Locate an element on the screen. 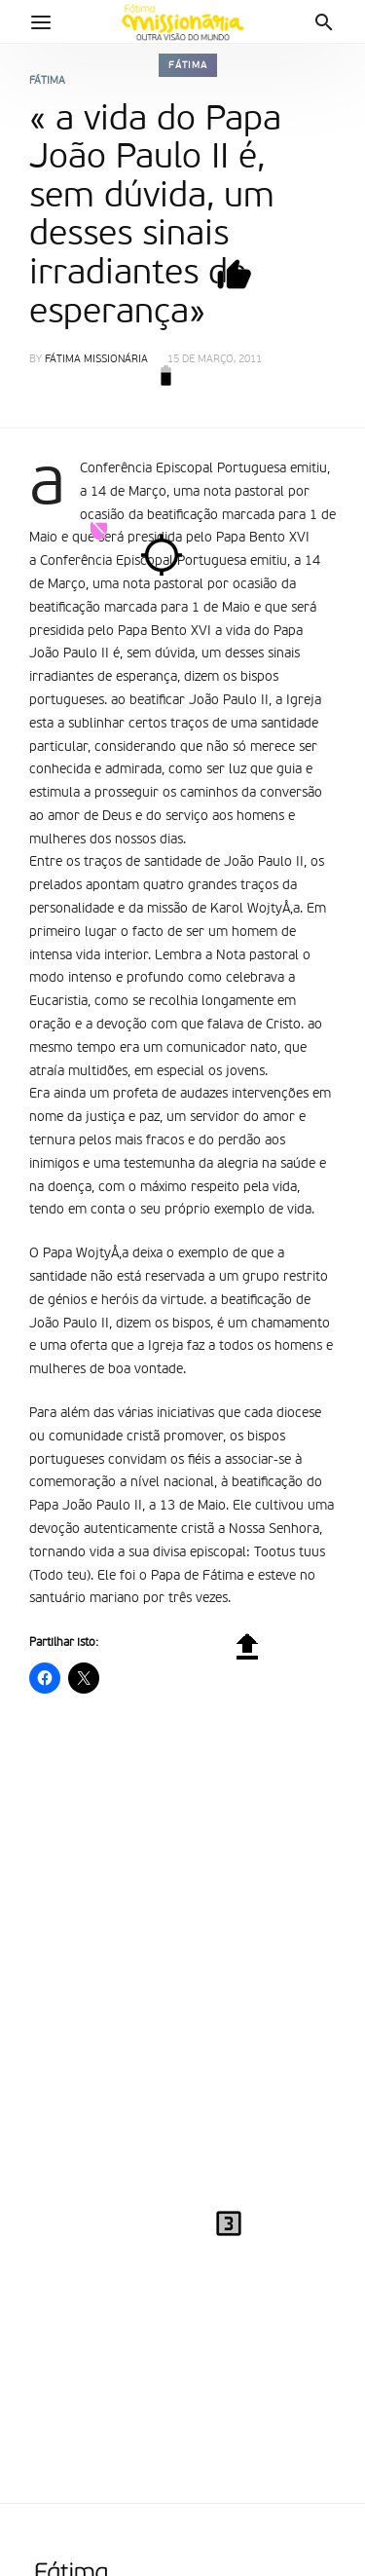  security or protection is disabled is located at coordinates (98, 530).